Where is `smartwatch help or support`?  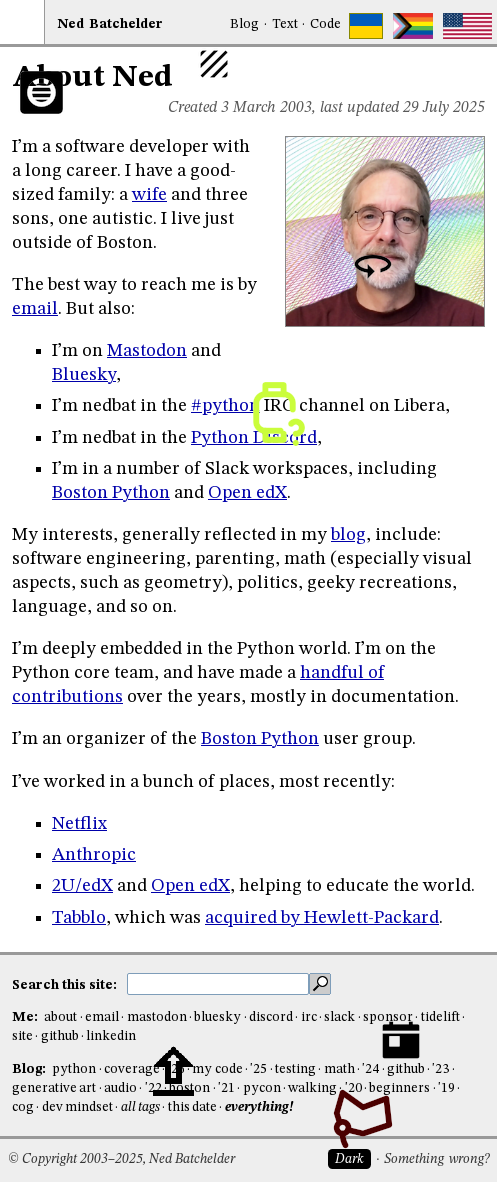 smartwatch help or support is located at coordinates (274, 412).